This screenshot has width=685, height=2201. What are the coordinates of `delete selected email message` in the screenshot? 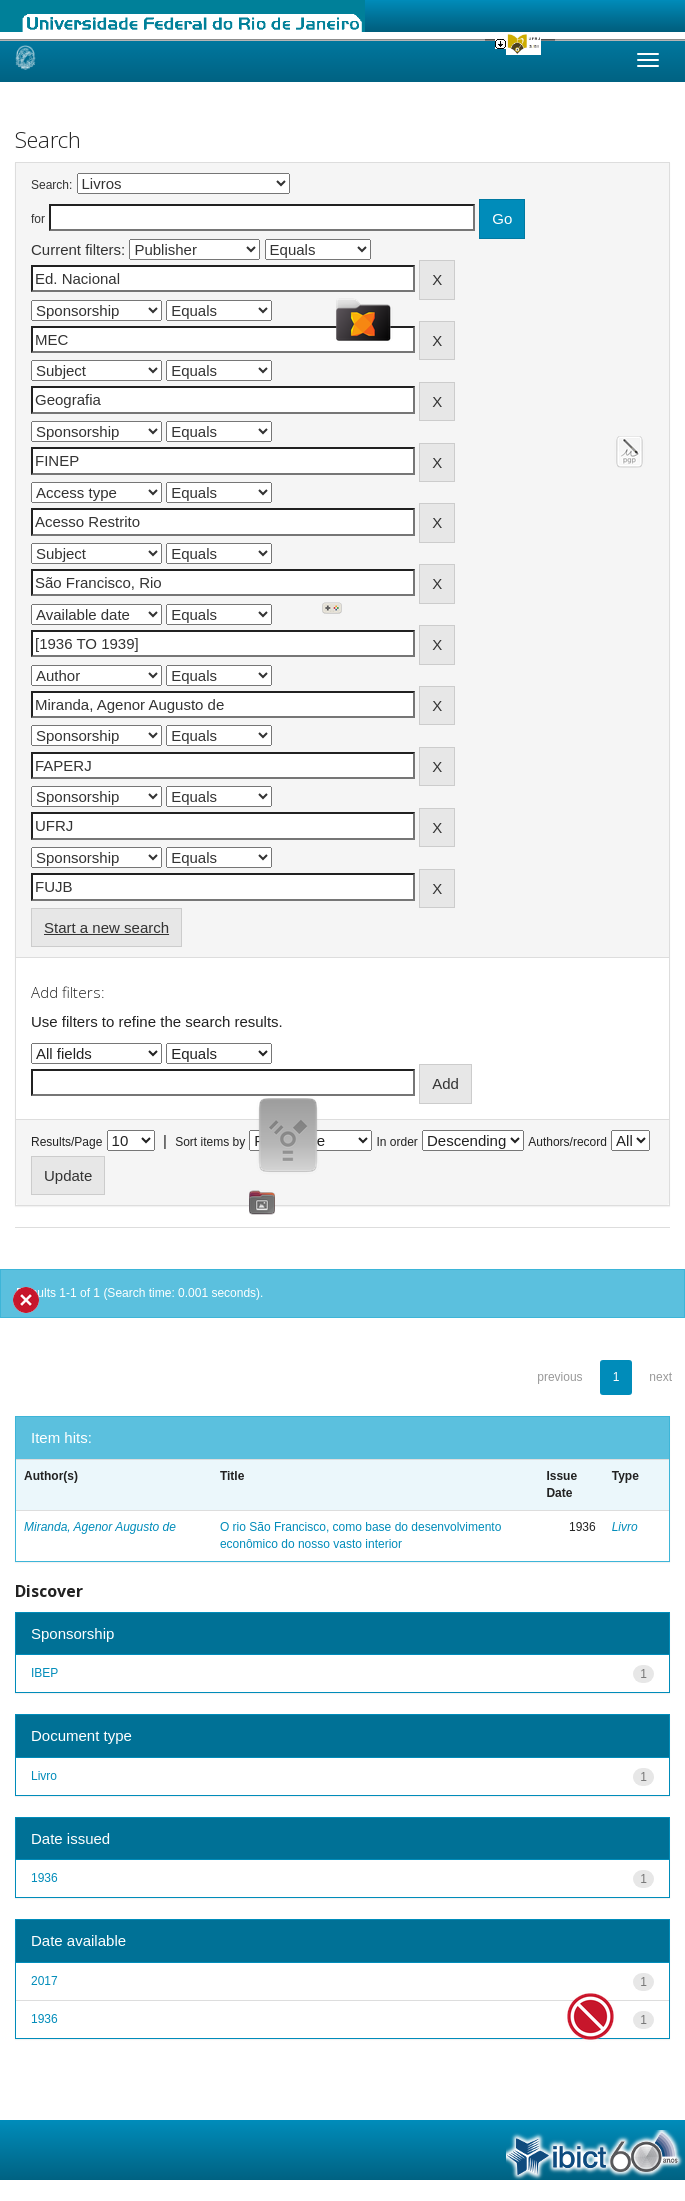 It's located at (590, 2016).